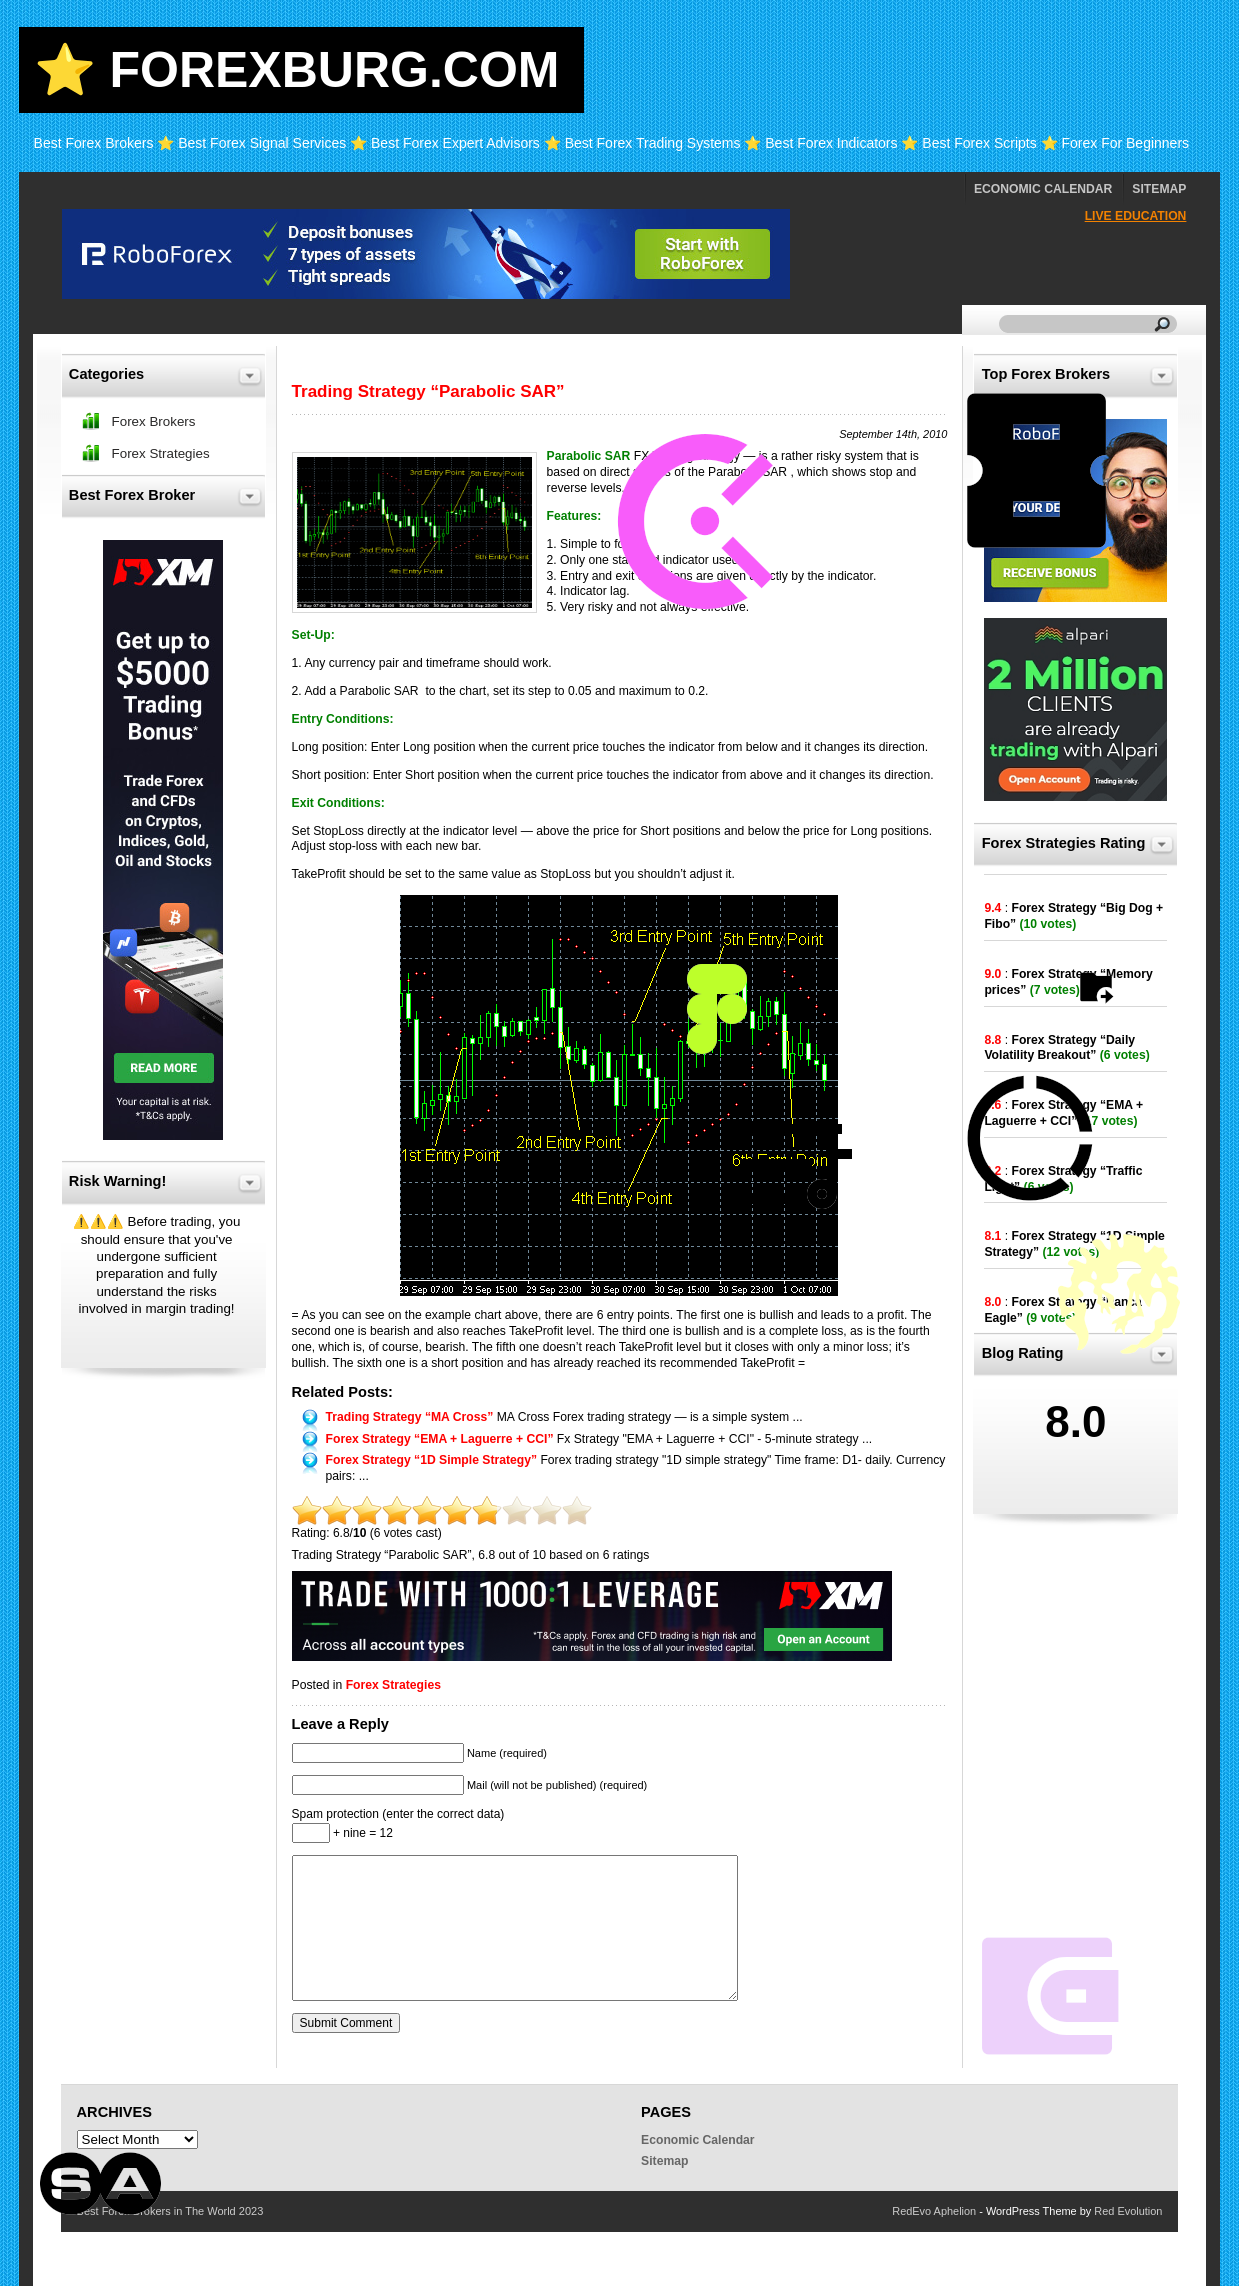  Describe the element at coordinates (695, 521) in the screenshot. I see `open clockify time tracking app` at that location.